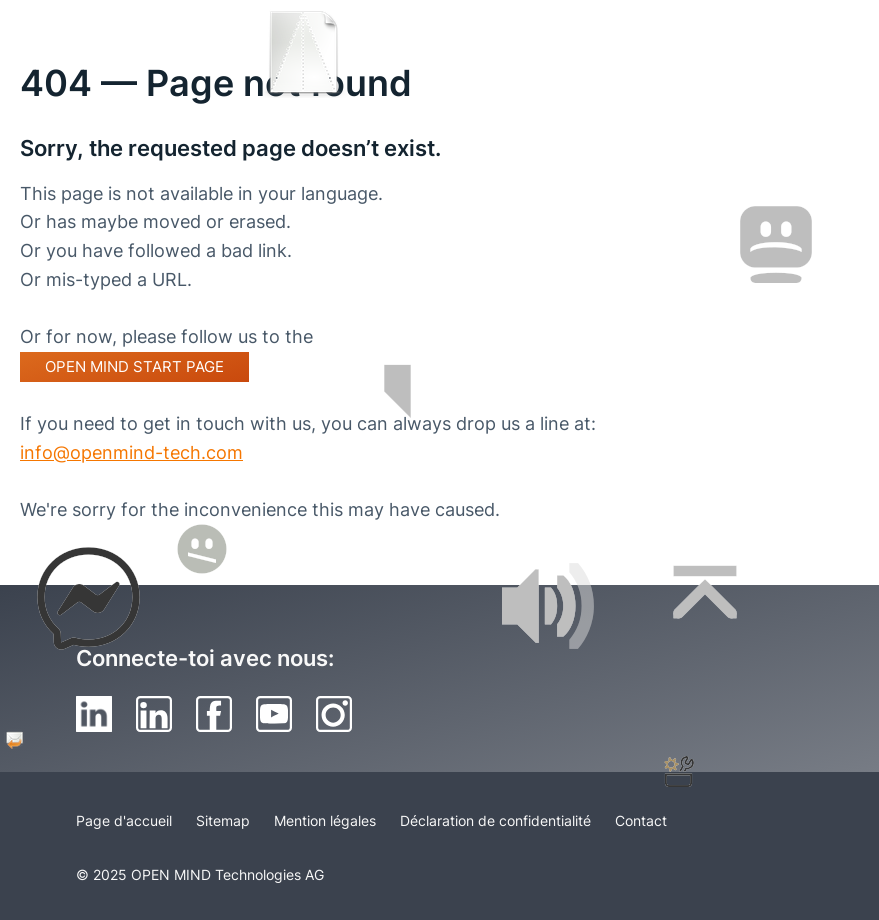 This screenshot has width=879, height=920. What do you see at coordinates (305, 52) in the screenshot?
I see `a text file template or document skeleton` at bounding box center [305, 52].